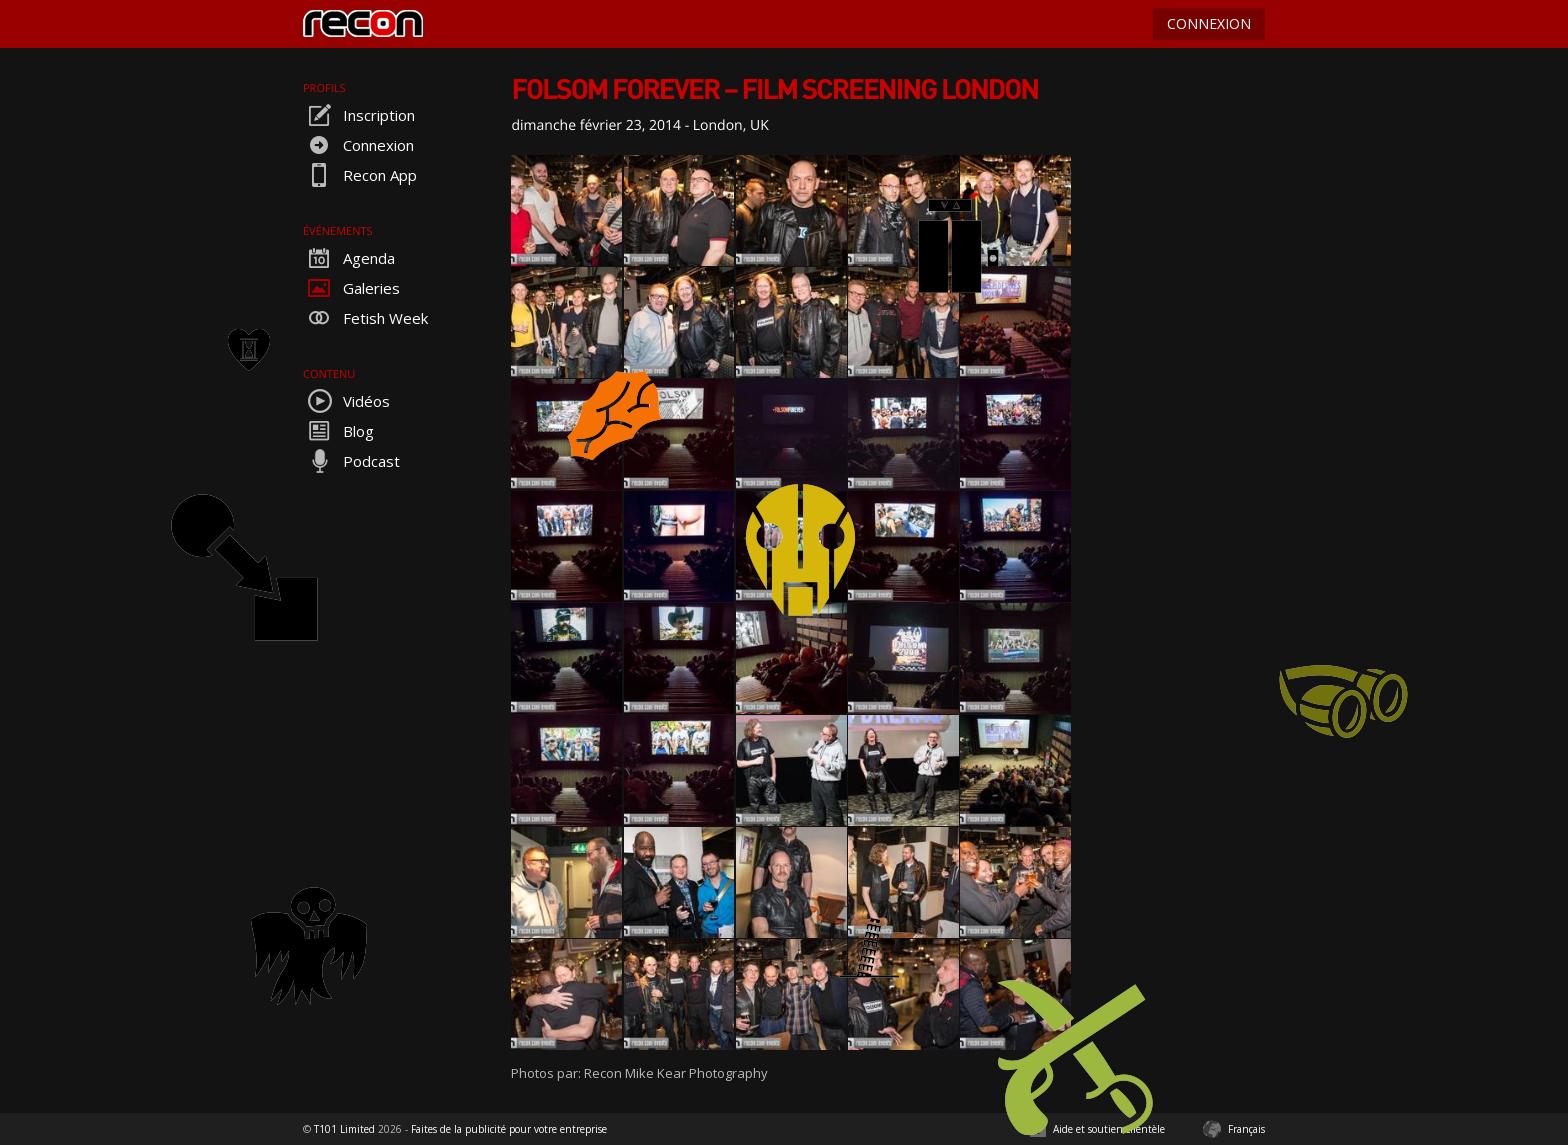 This screenshot has height=1145, width=1568. What do you see at coordinates (869, 947) in the screenshot?
I see `view Italian landmarks or attractions` at bounding box center [869, 947].